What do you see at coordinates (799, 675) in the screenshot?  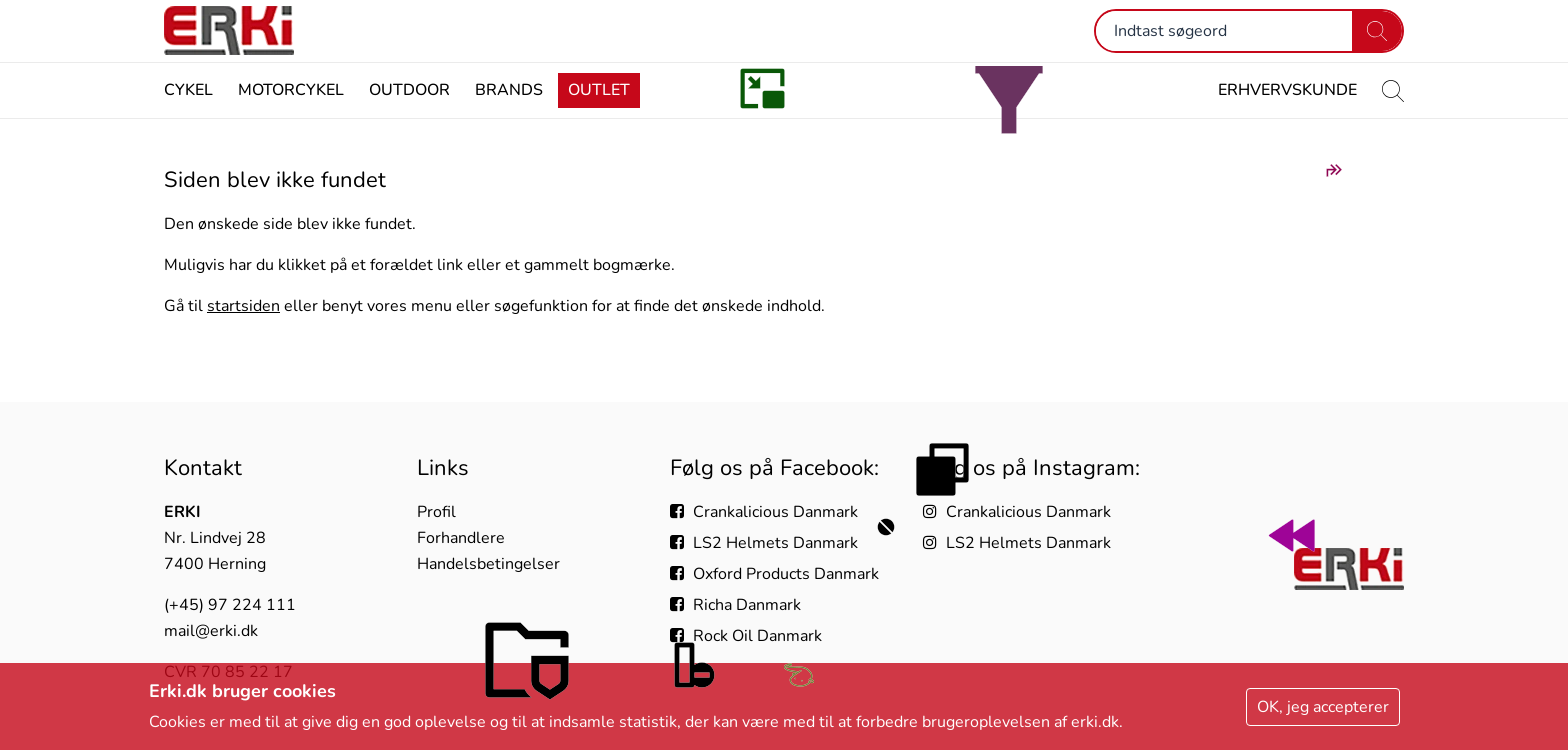 I see `support creators on afdian` at bounding box center [799, 675].